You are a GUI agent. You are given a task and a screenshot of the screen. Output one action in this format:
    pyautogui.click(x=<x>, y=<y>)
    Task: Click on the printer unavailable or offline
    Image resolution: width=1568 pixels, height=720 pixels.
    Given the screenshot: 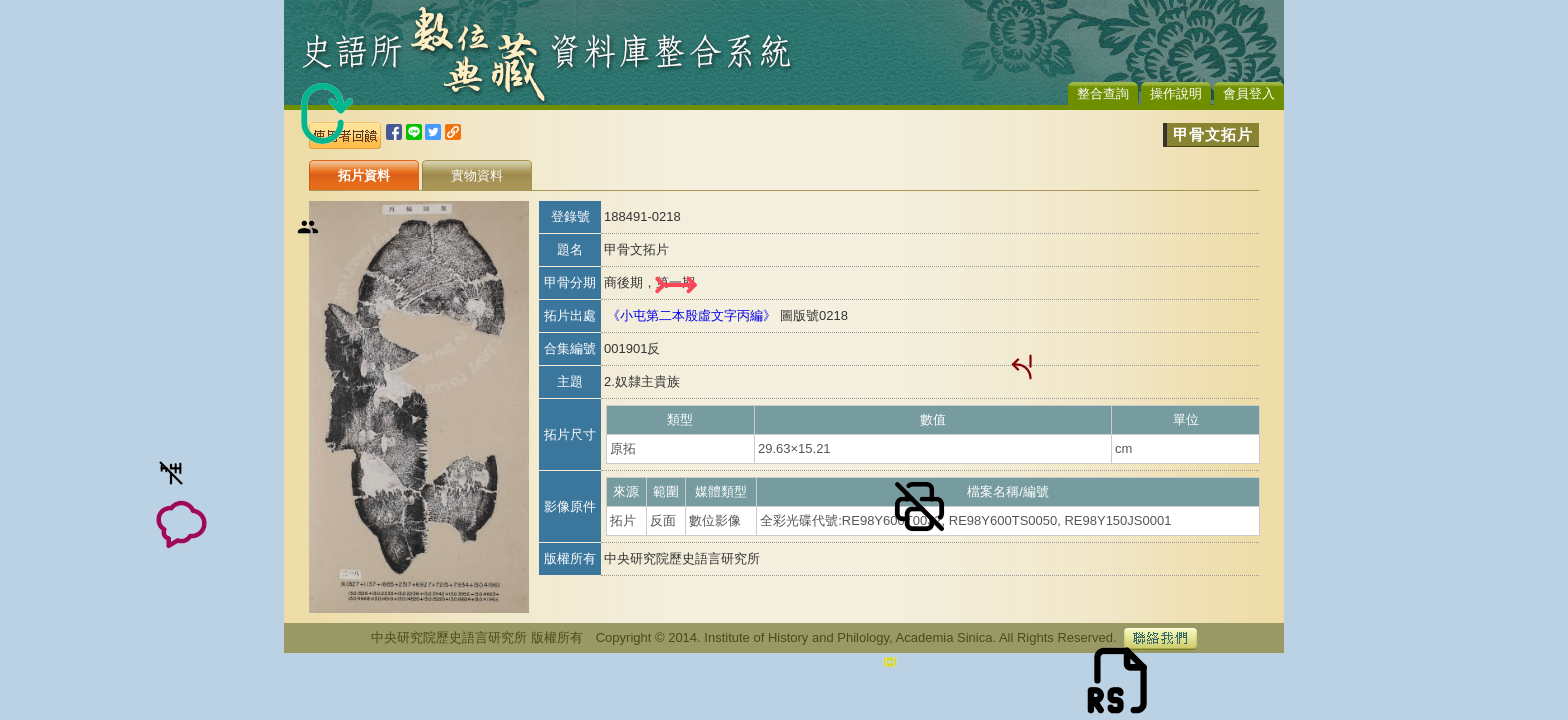 What is the action you would take?
    pyautogui.click(x=919, y=506)
    